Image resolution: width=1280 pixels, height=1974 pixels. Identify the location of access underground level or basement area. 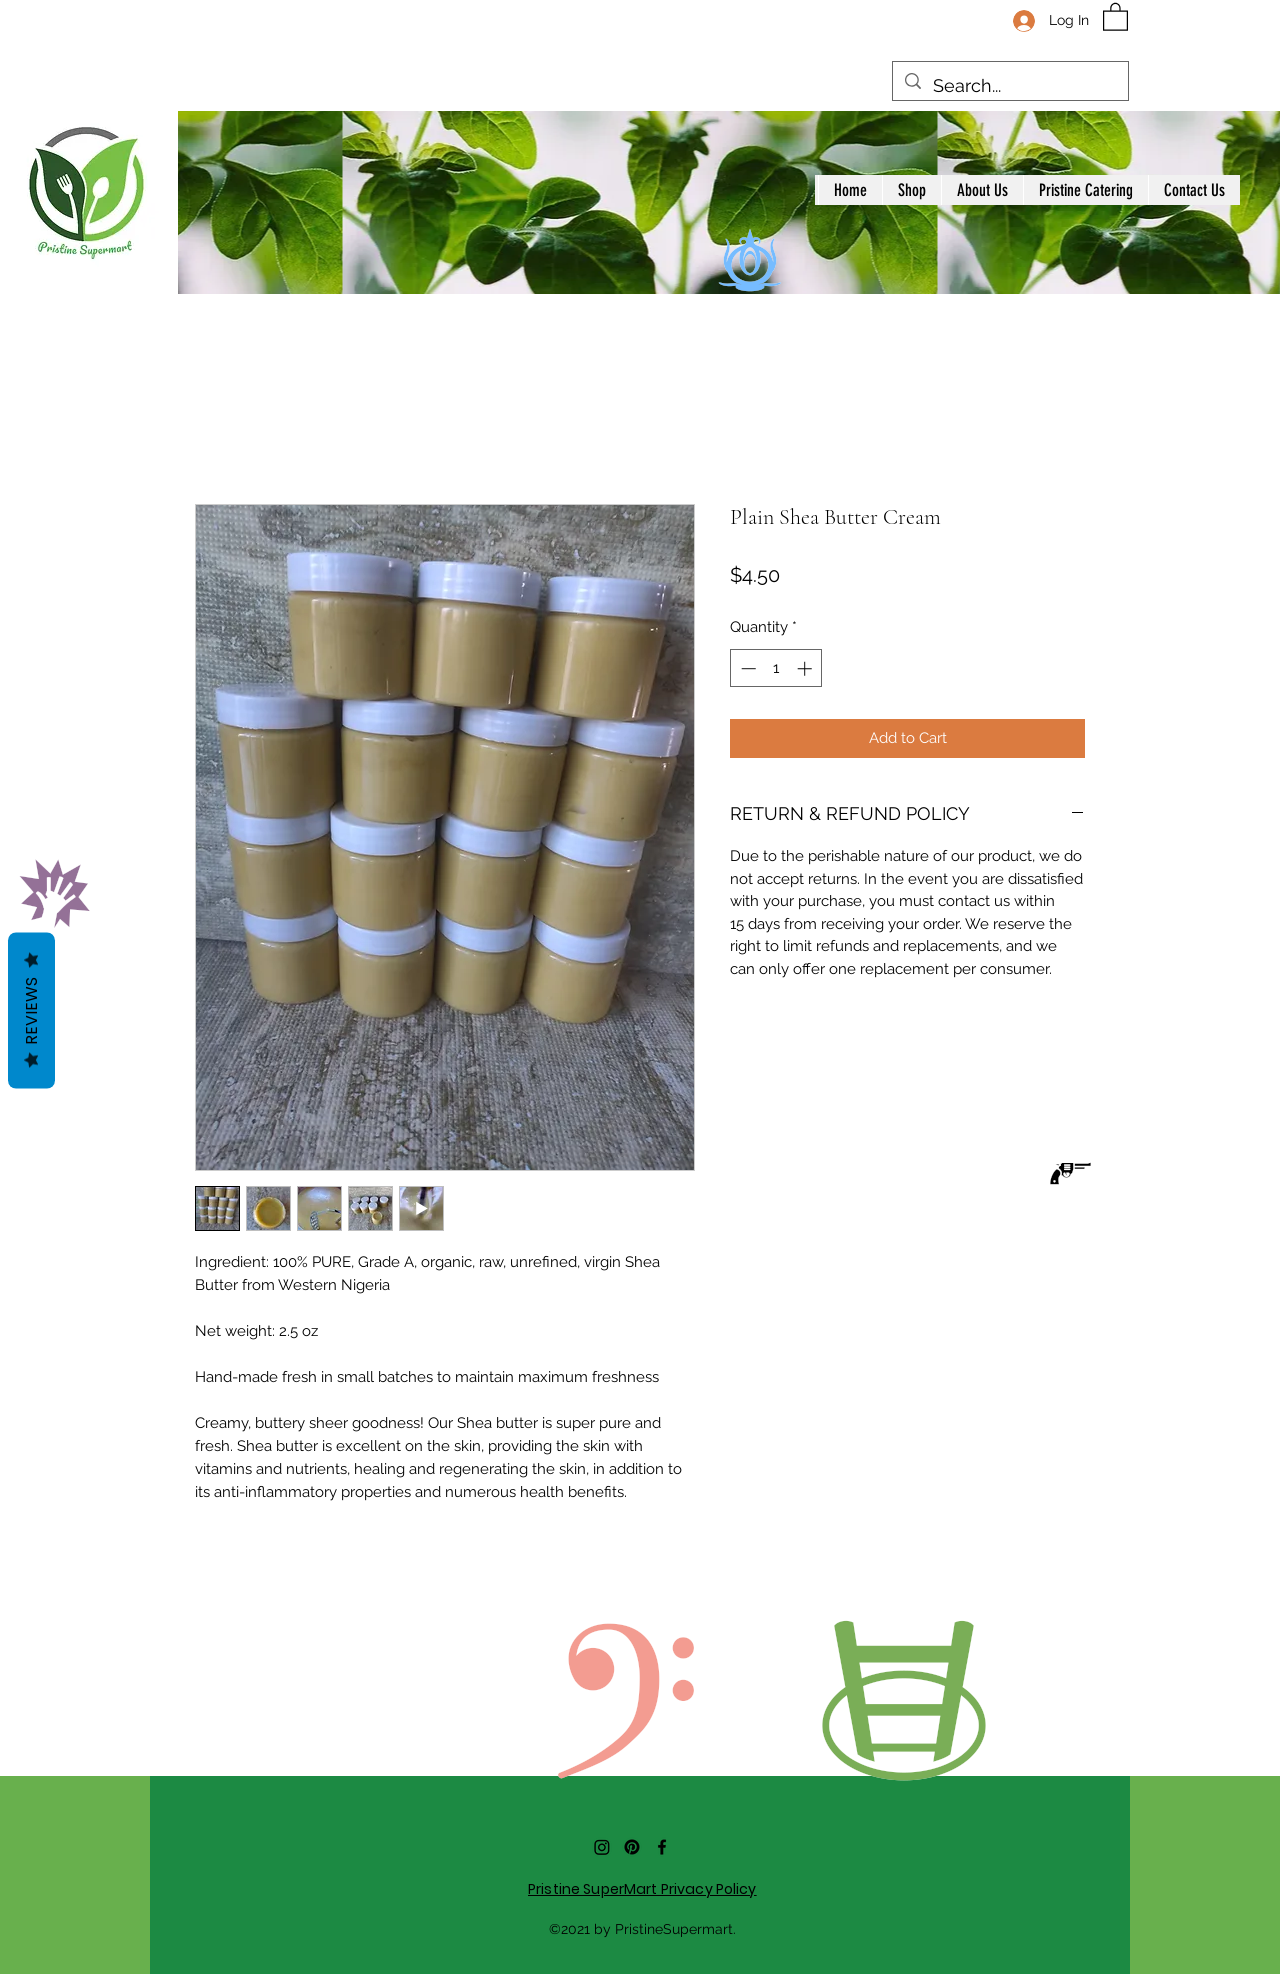
(904, 1699).